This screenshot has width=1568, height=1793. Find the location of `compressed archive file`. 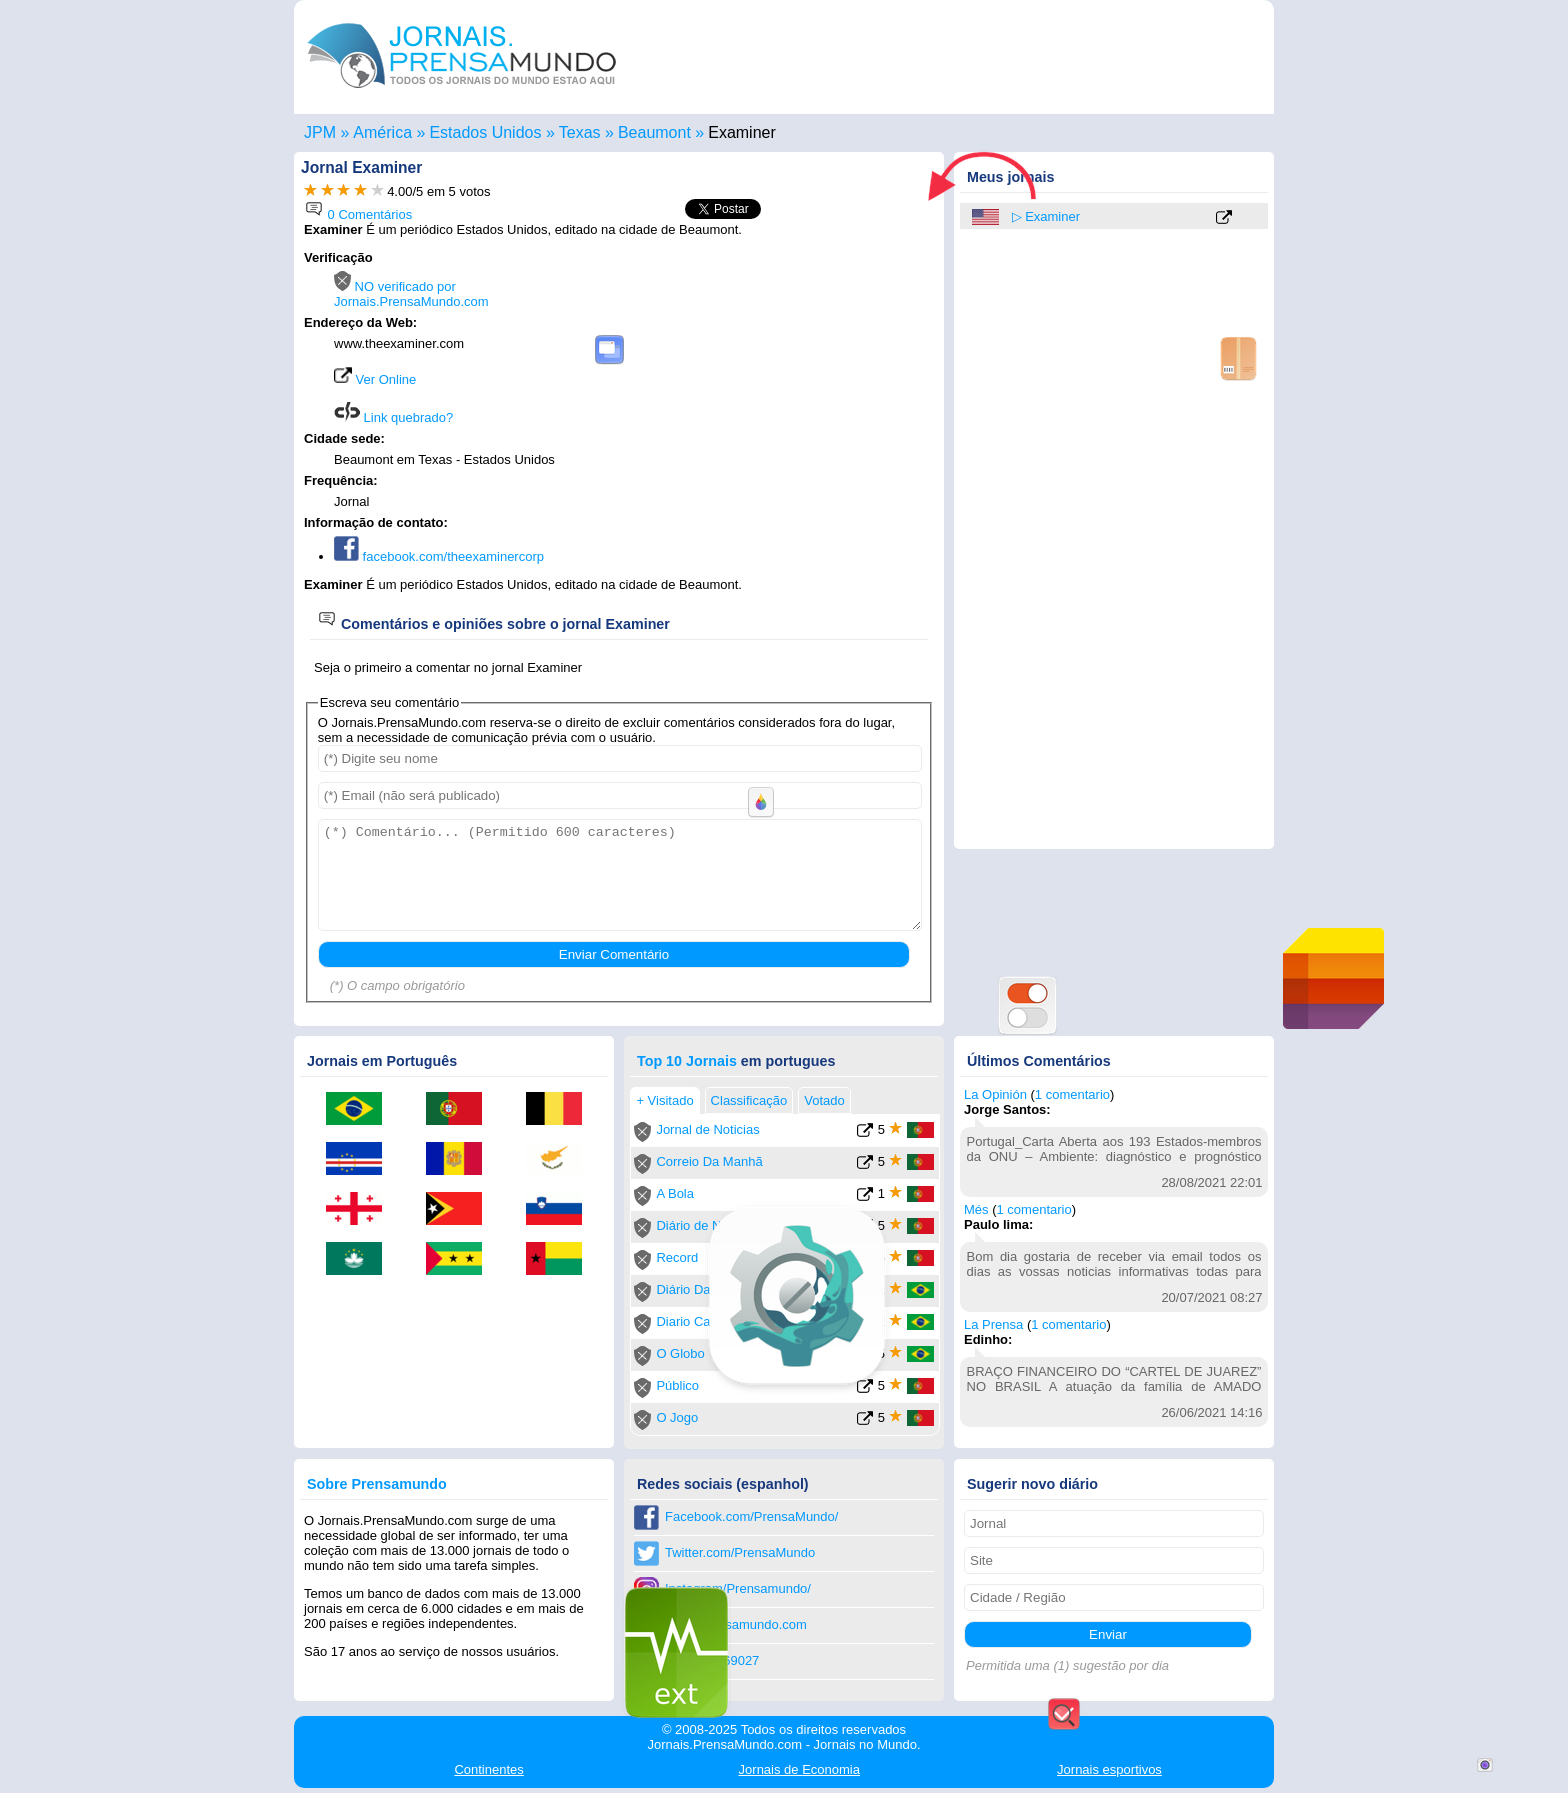

compressed archive file is located at coordinates (1238, 358).